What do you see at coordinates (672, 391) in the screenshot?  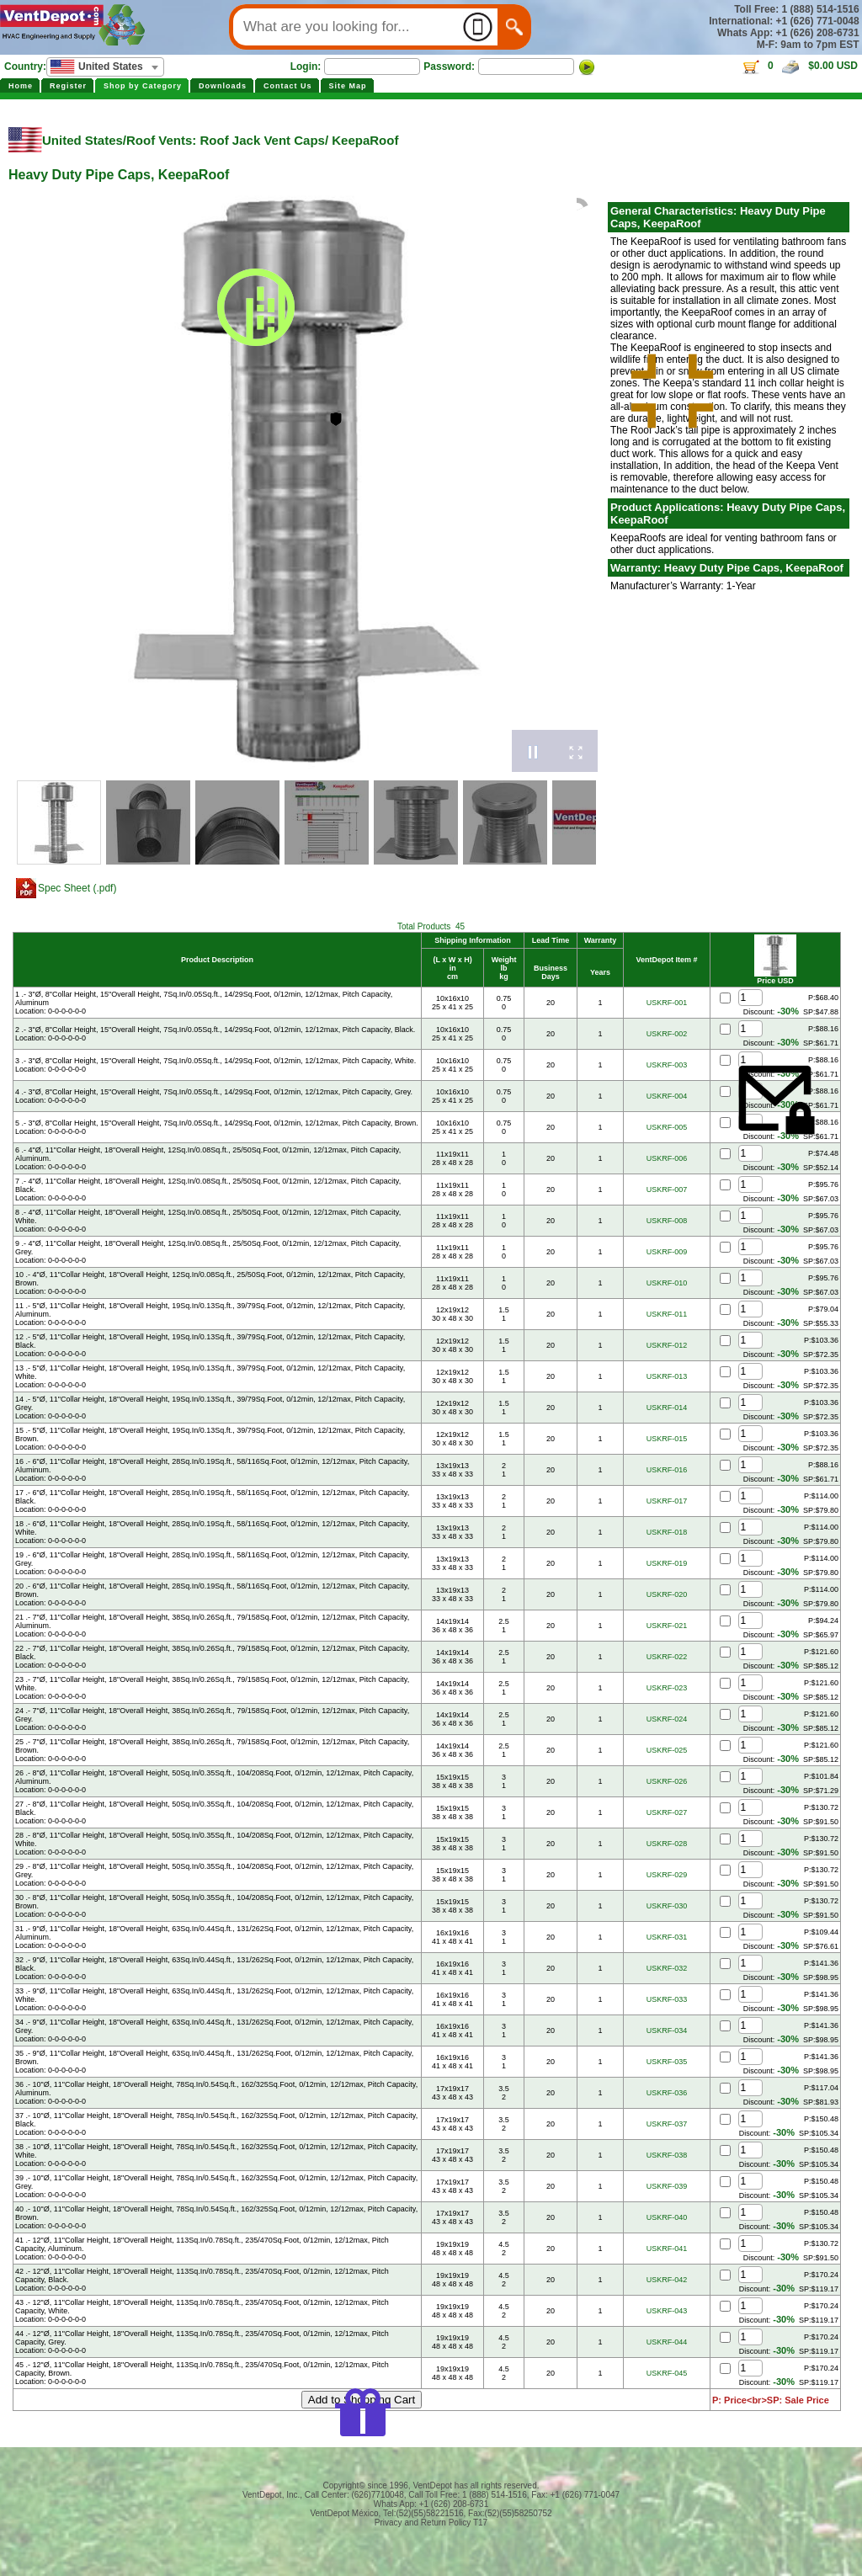 I see `exit fullscreen mode` at bounding box center [672, 391].